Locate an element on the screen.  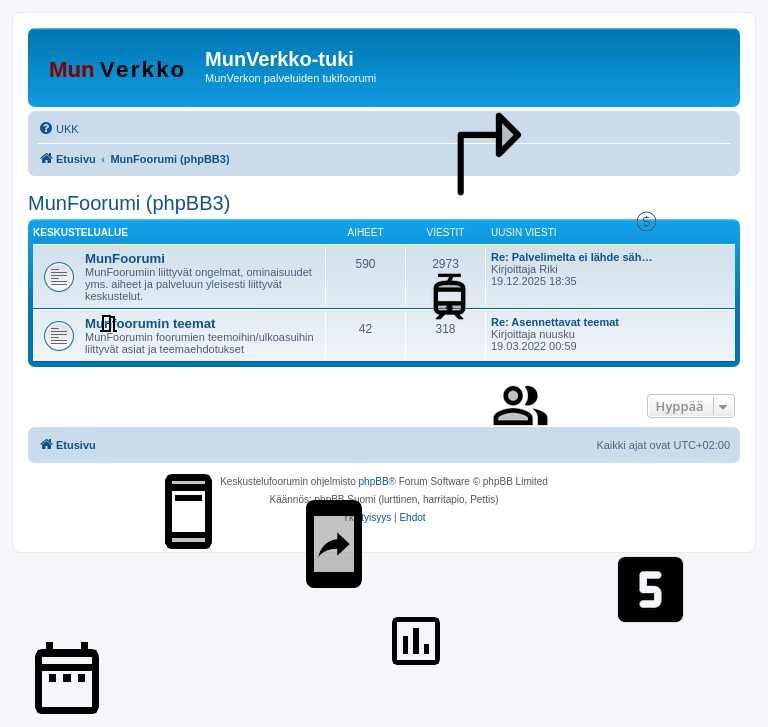
share your mobile screen with others is located at coordinates (334, 544).